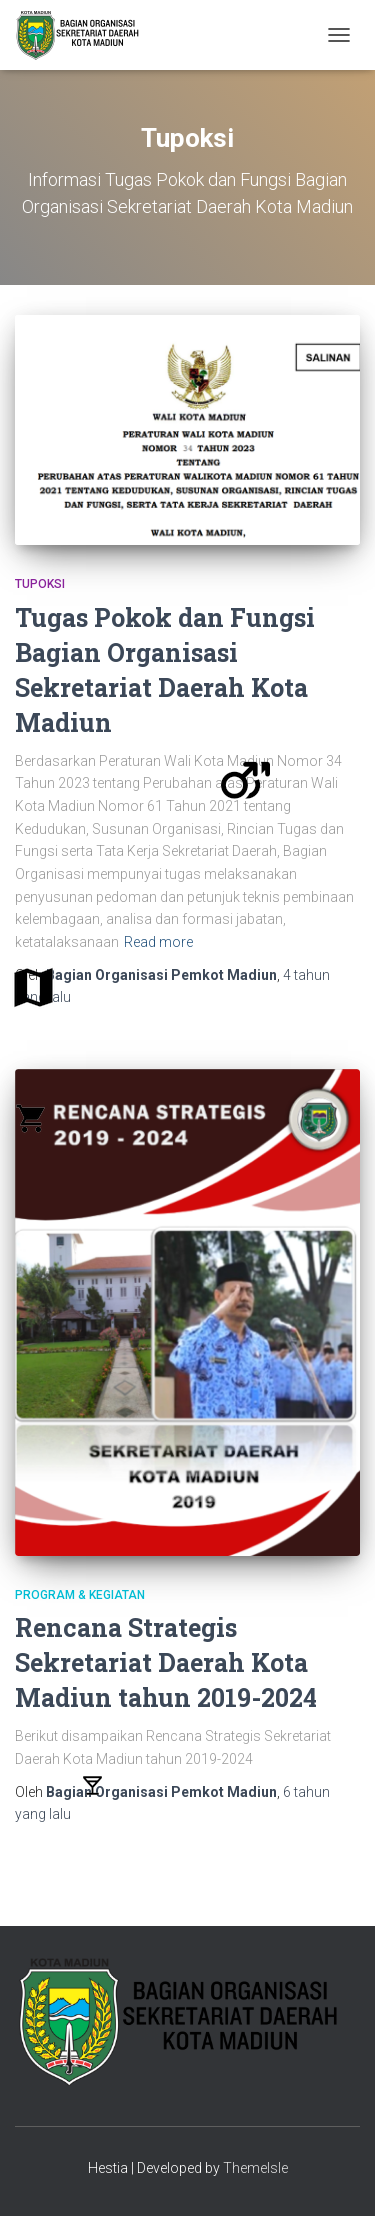 Image resolution: width=375 pixels, height=2216 pixels. Describe the element at coordinates (31, 1118) in the screenshot. I see `view your shopping cart` at that location.